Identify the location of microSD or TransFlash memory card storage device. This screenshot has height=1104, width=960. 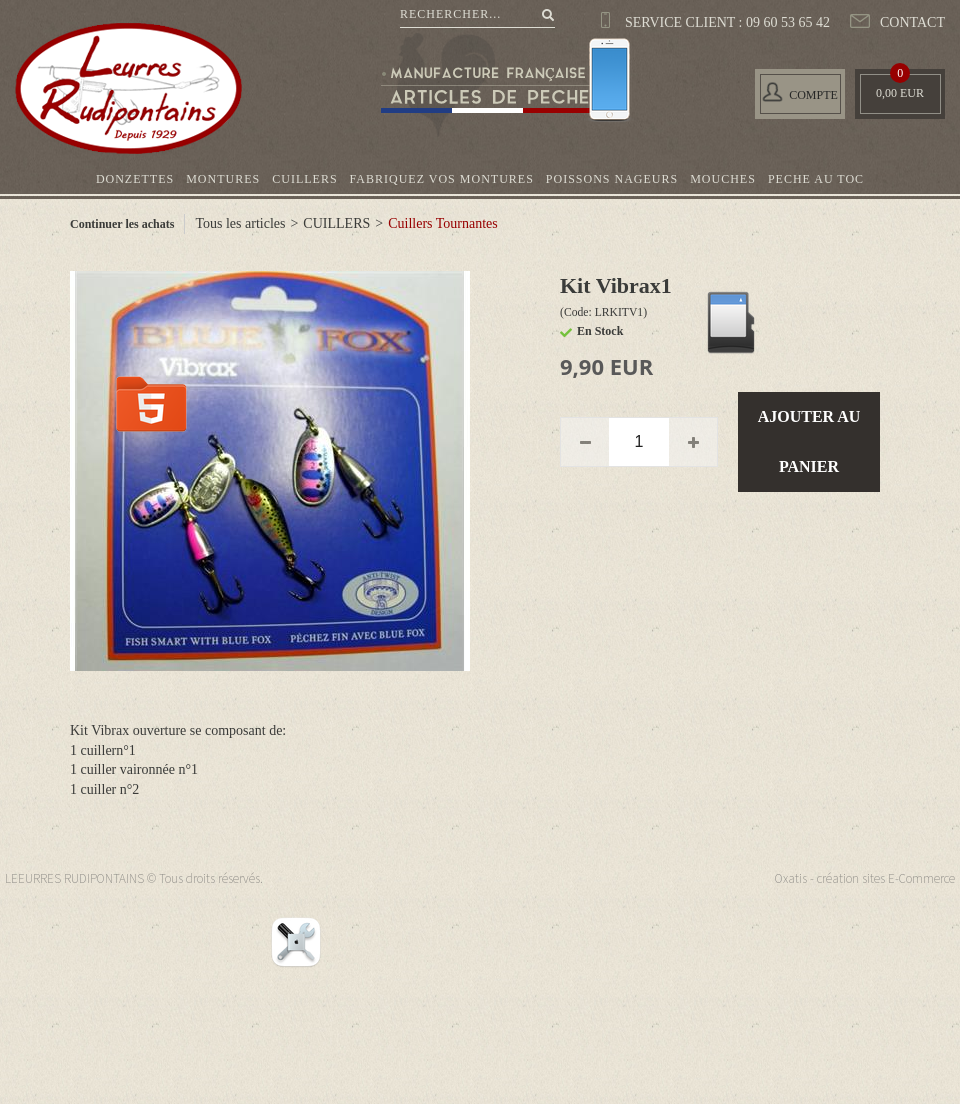
(732, 323).